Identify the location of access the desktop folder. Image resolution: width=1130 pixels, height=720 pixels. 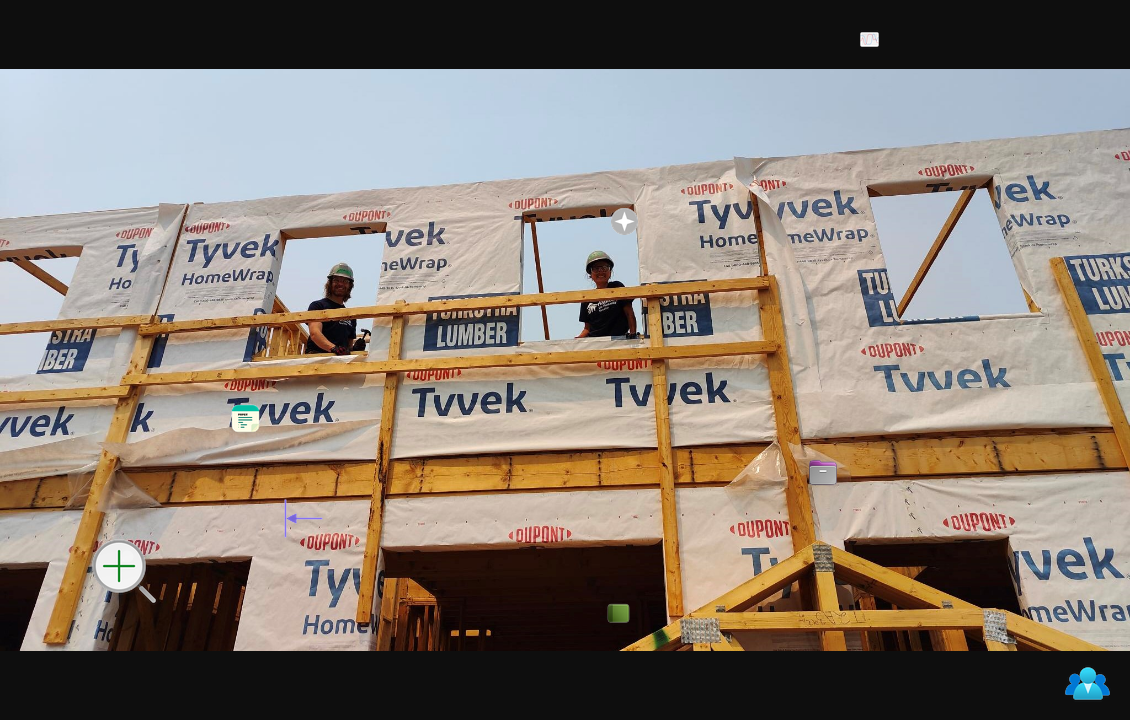
(618, 612).